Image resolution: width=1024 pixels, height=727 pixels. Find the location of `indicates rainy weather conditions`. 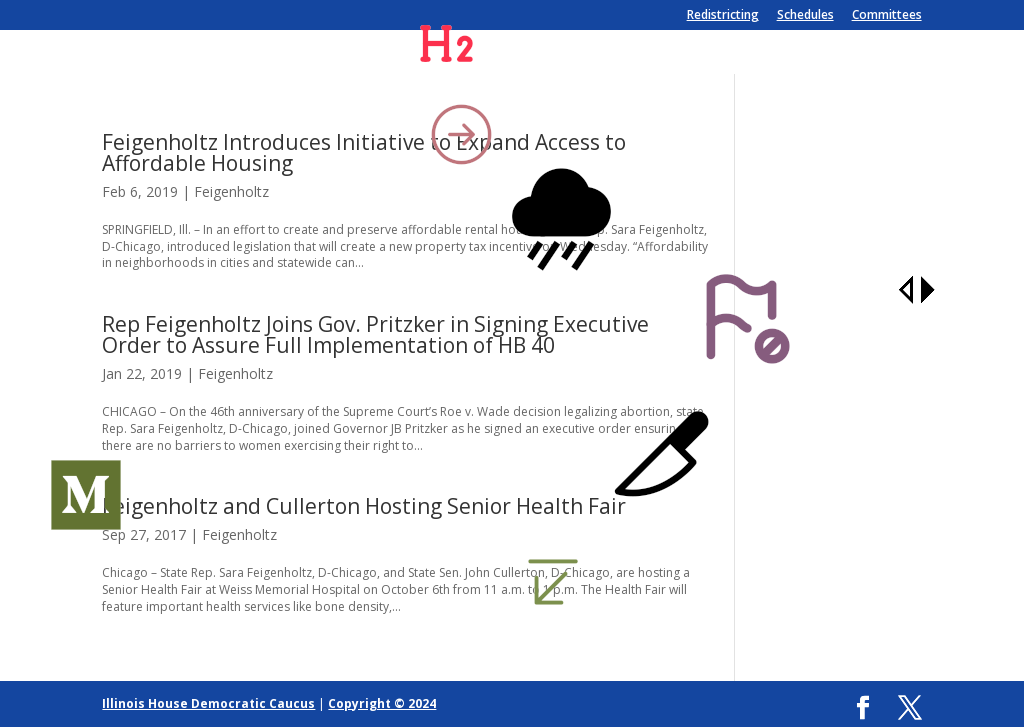

indicates rainy weather conditions is located at coordinates (561, 219).